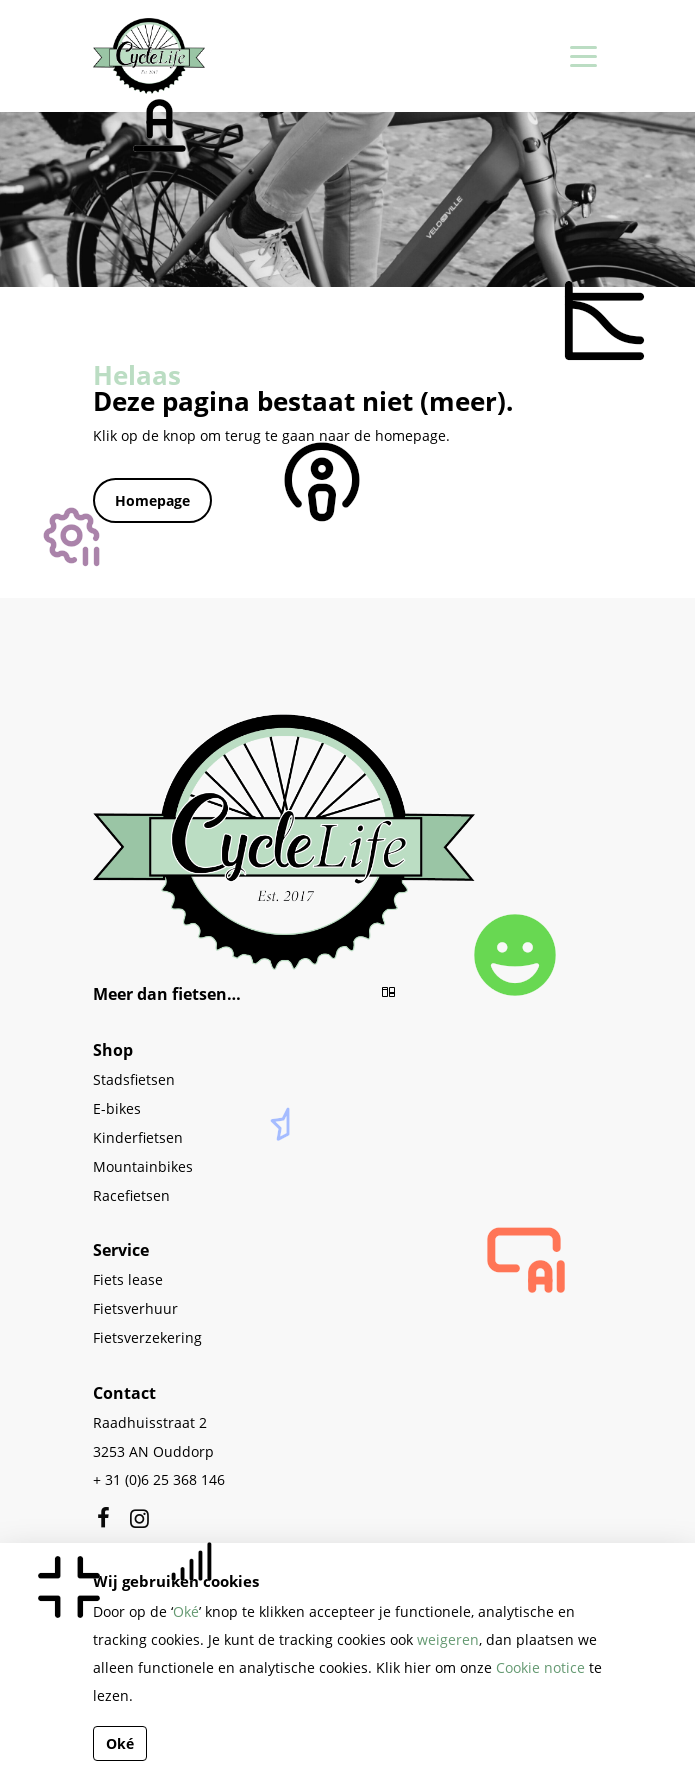 Image resolution: width=695 pixels, height=1785 pixels. I want to click on enter text for AI processing, so click(524, 1252).